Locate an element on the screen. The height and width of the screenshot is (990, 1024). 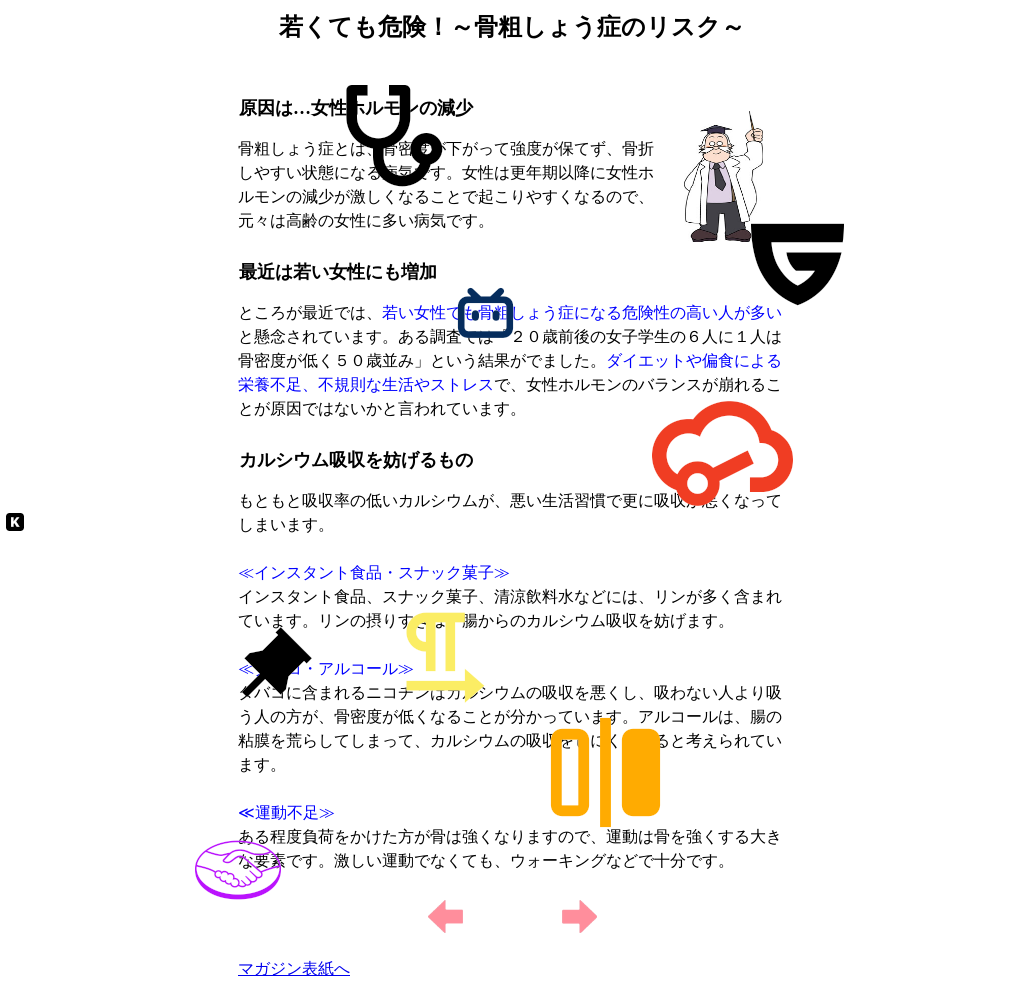
keystone CMS logo is located at coordinates (15, 522).